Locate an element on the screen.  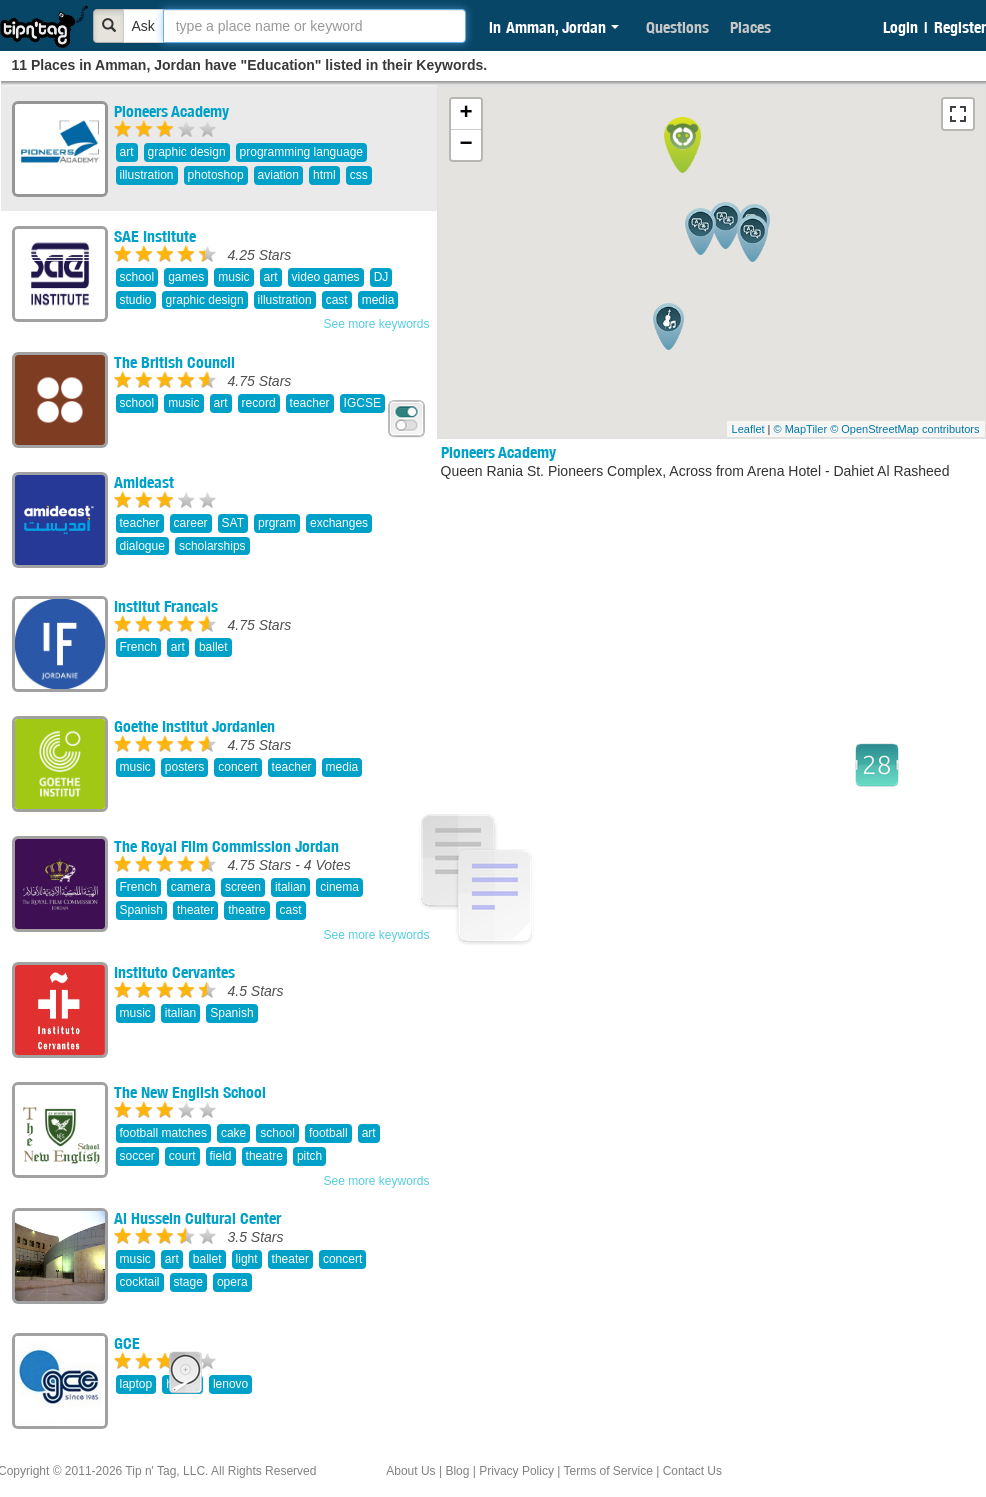
open gnome tweaks settings is located at coordinates (406, 418).